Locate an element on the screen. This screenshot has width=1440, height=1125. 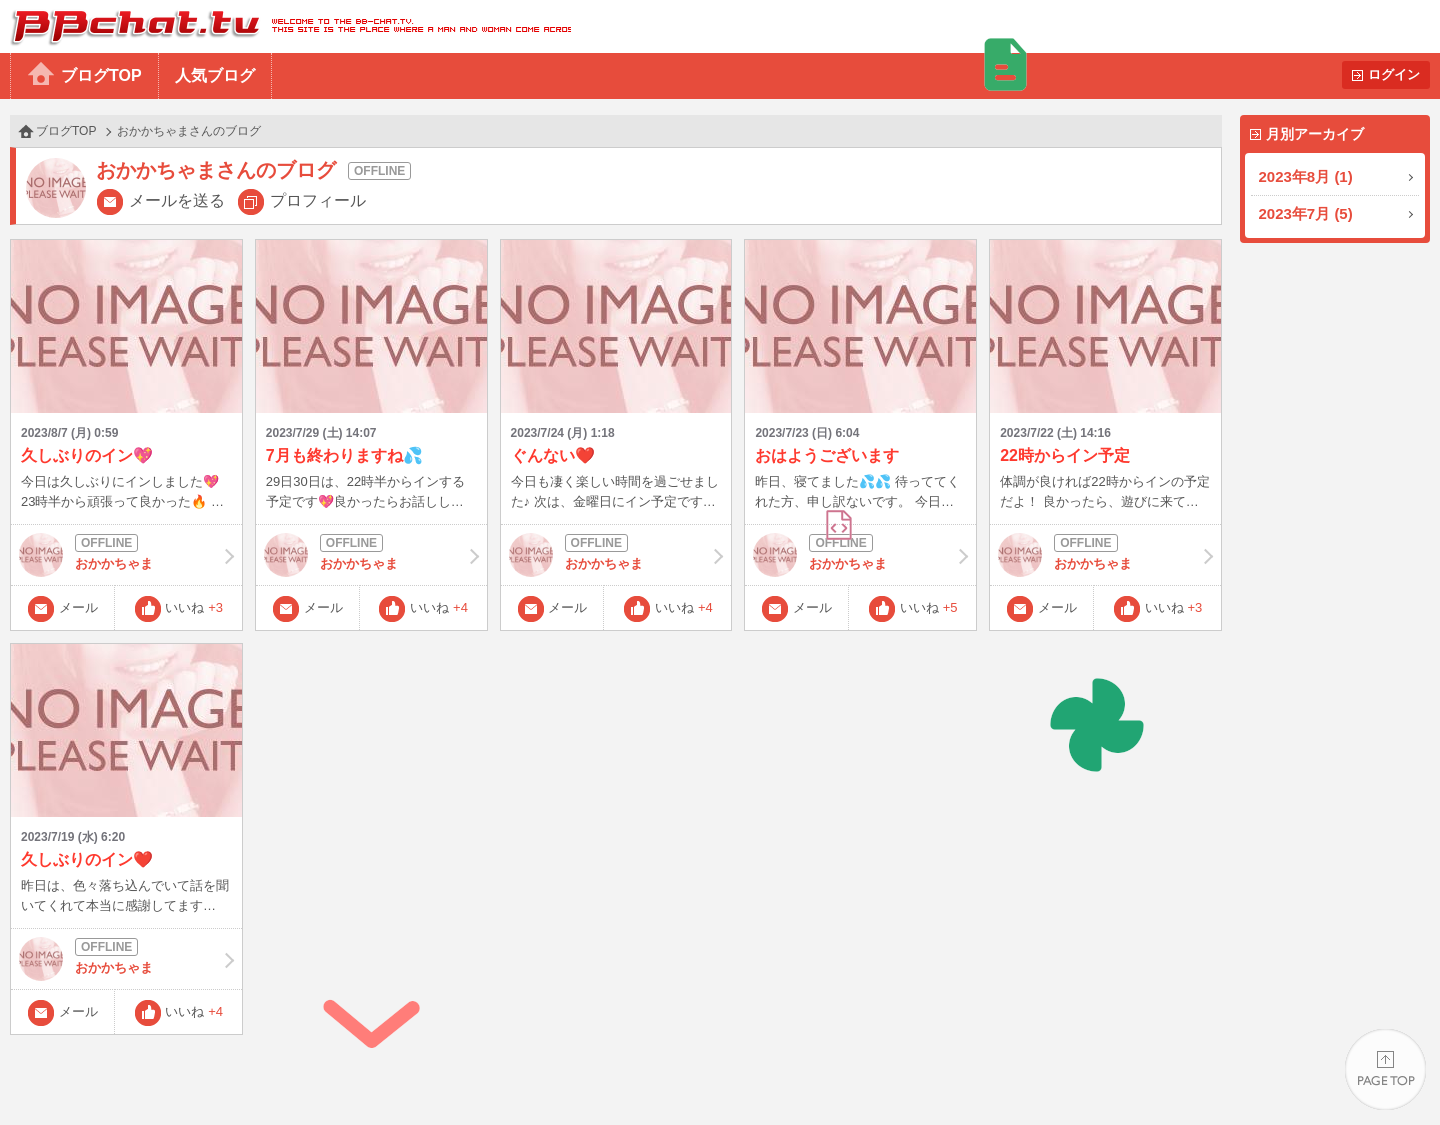
access wind or renewable energy settings is located at coordinates (1097, 725).